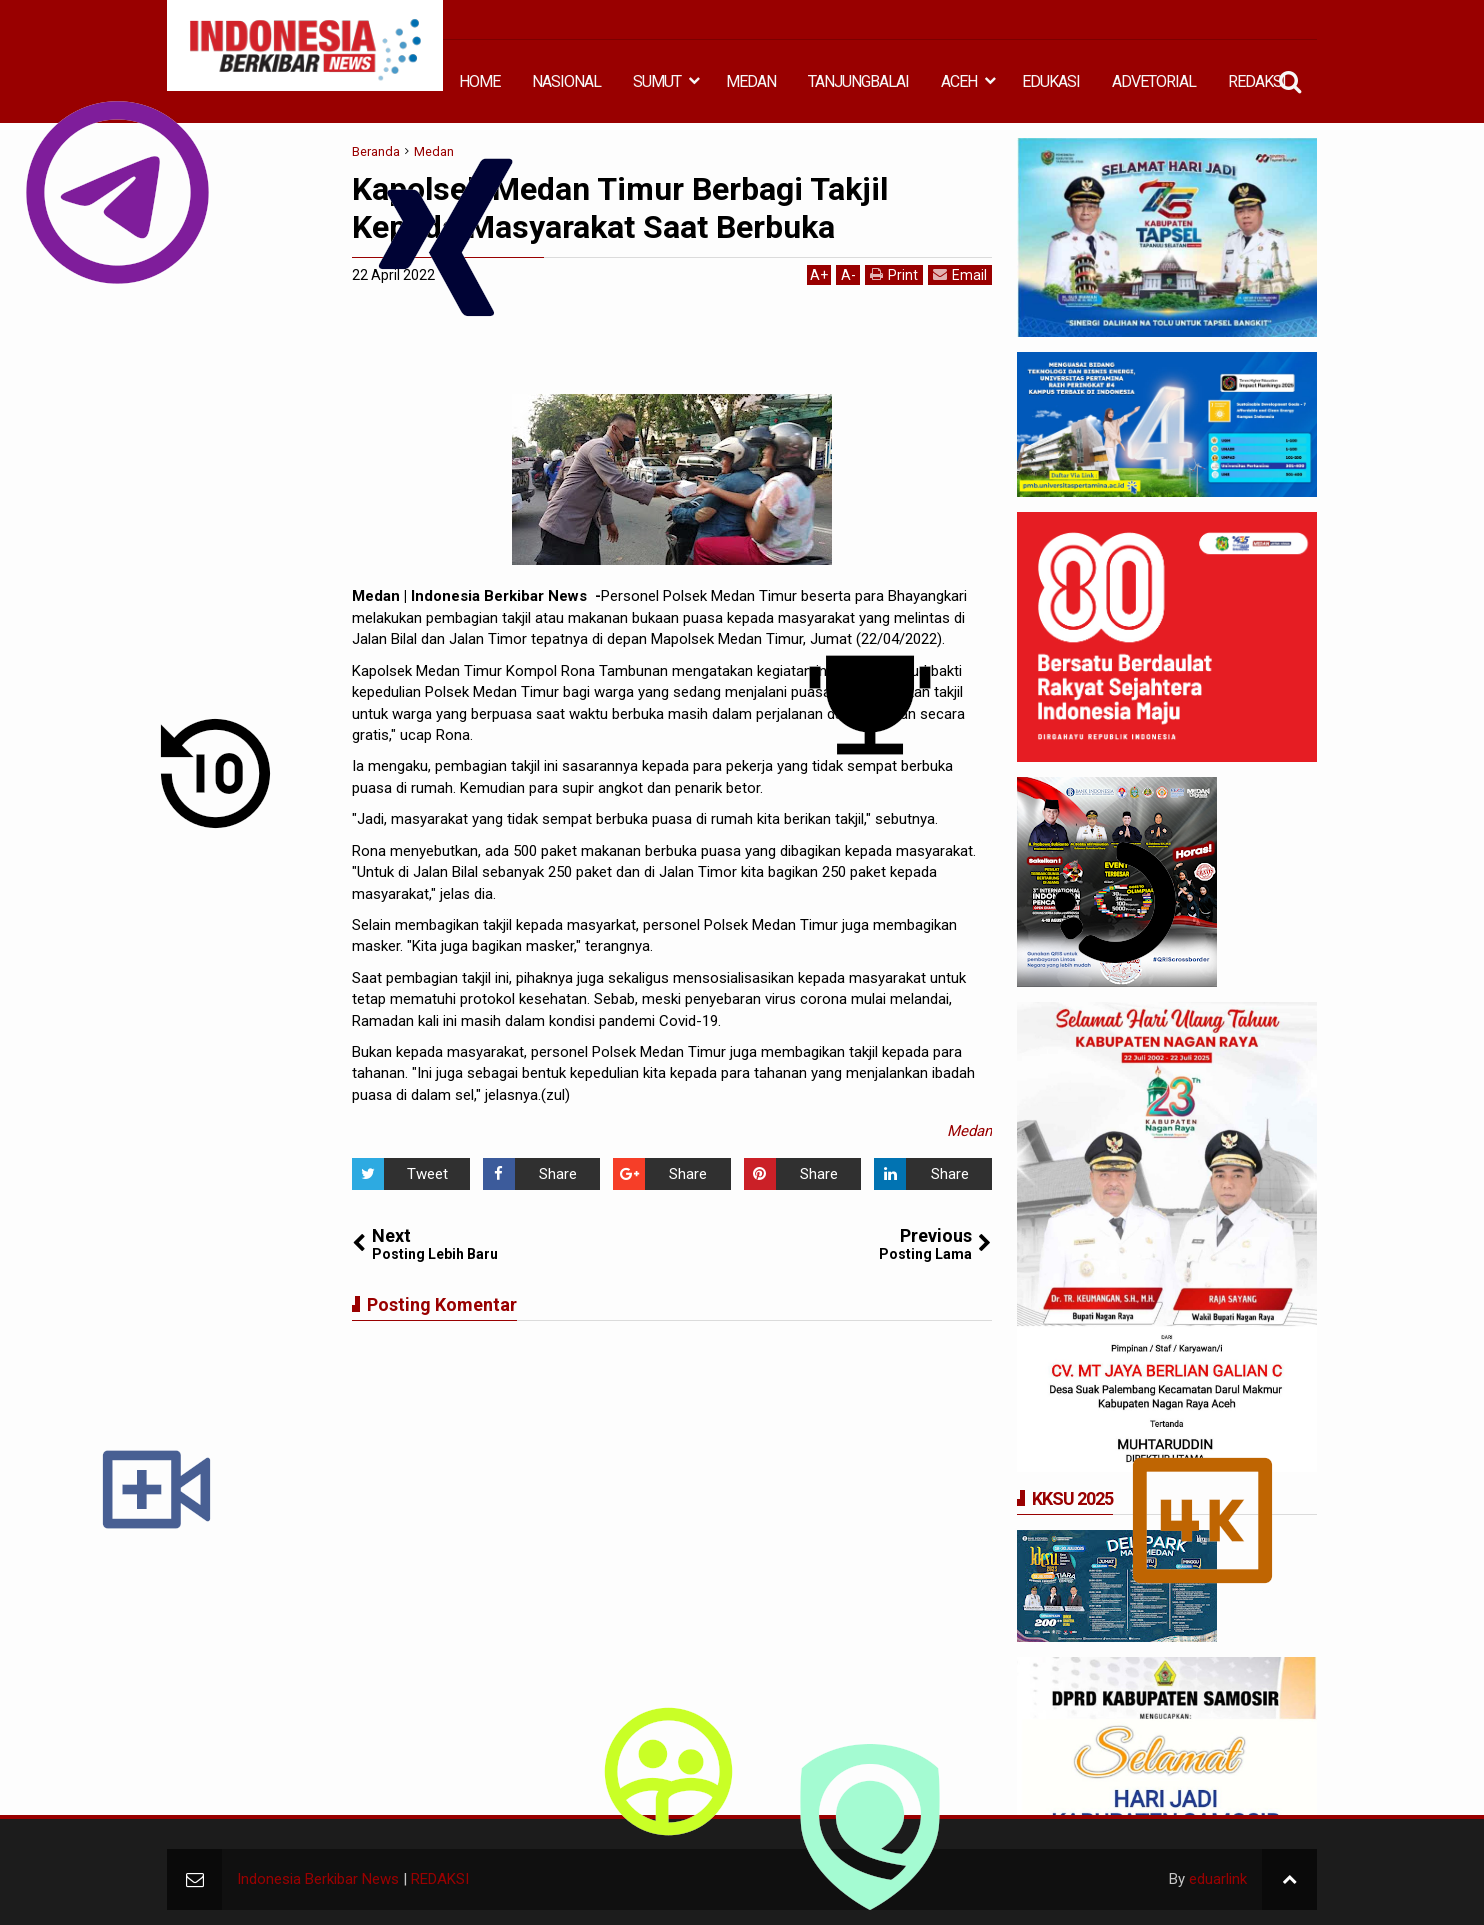  Describe the element at coordinates (668, 1771) in the screenshot. I see `view group members or team roster` at that location.